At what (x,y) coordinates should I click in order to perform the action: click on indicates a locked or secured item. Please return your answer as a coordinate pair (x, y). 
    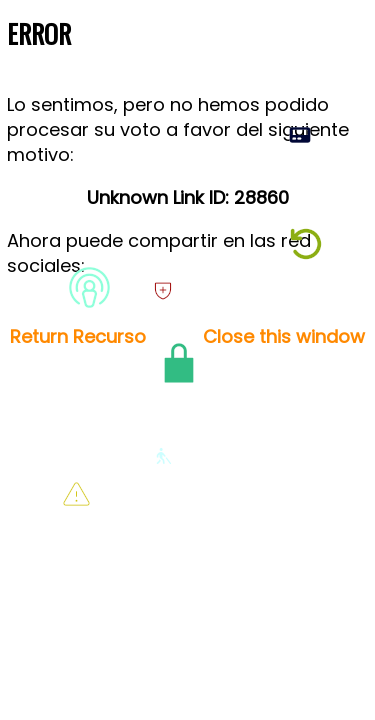
    Looking at the image, I should click on (179, 363).